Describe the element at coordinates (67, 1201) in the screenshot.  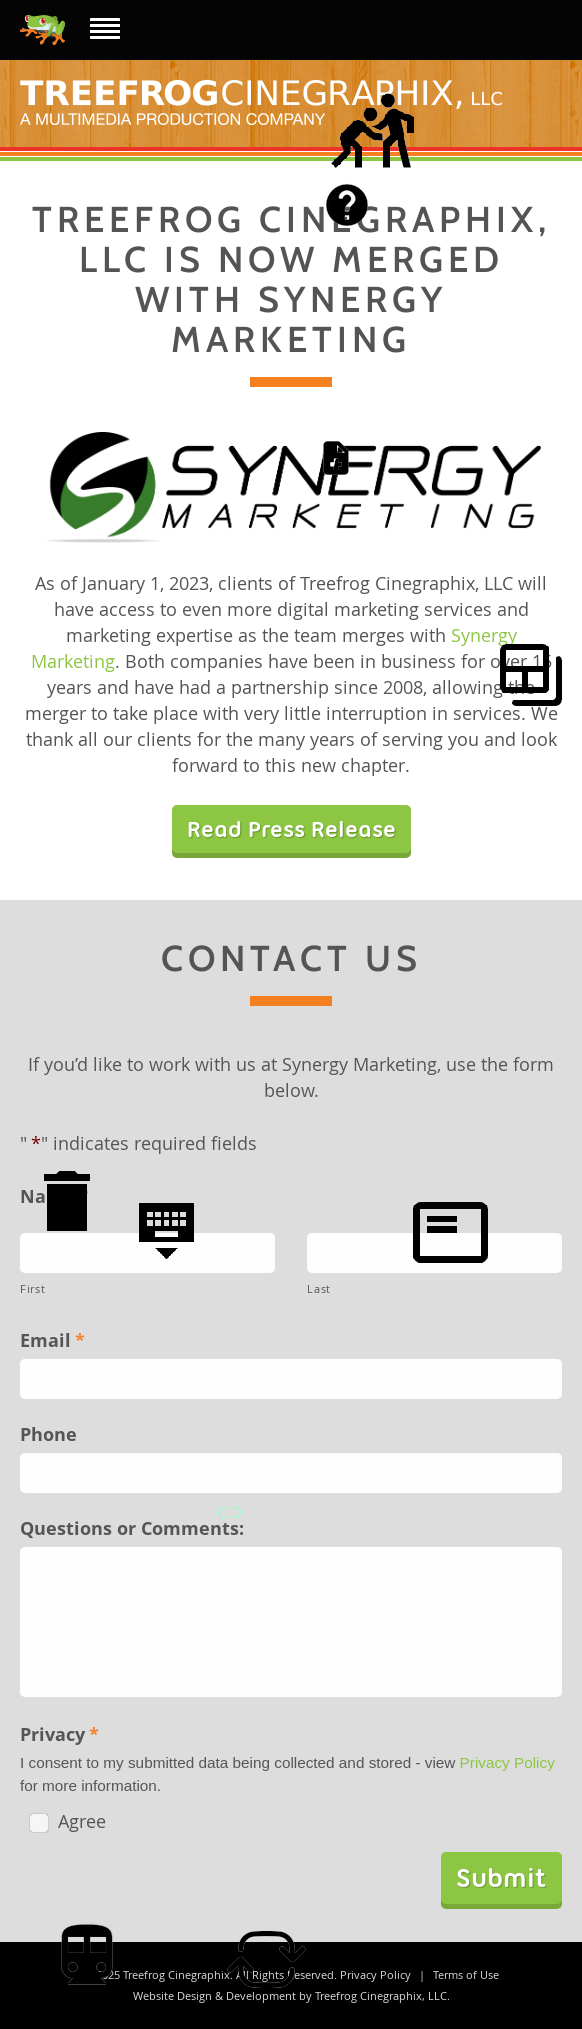
I see `delete selected item` at that location.